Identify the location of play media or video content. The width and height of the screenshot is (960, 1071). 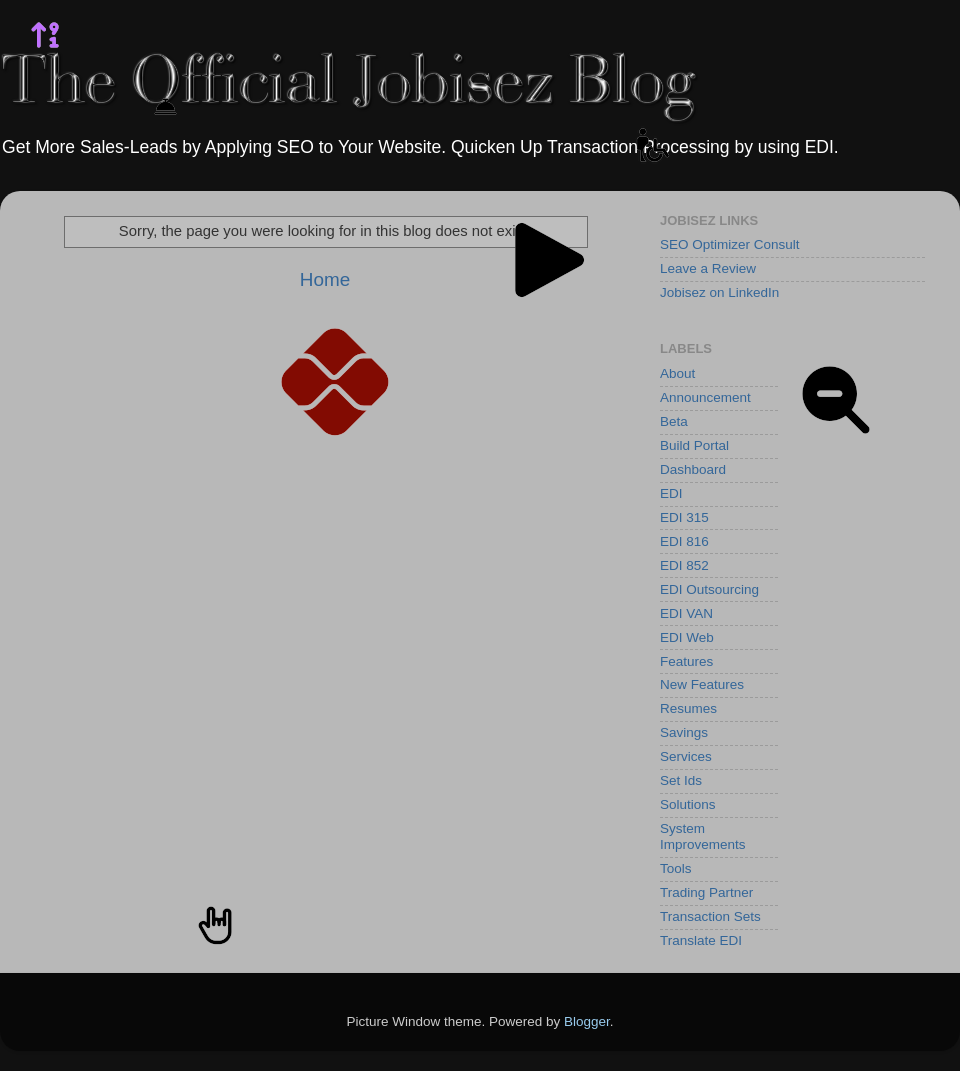
(547, 260).